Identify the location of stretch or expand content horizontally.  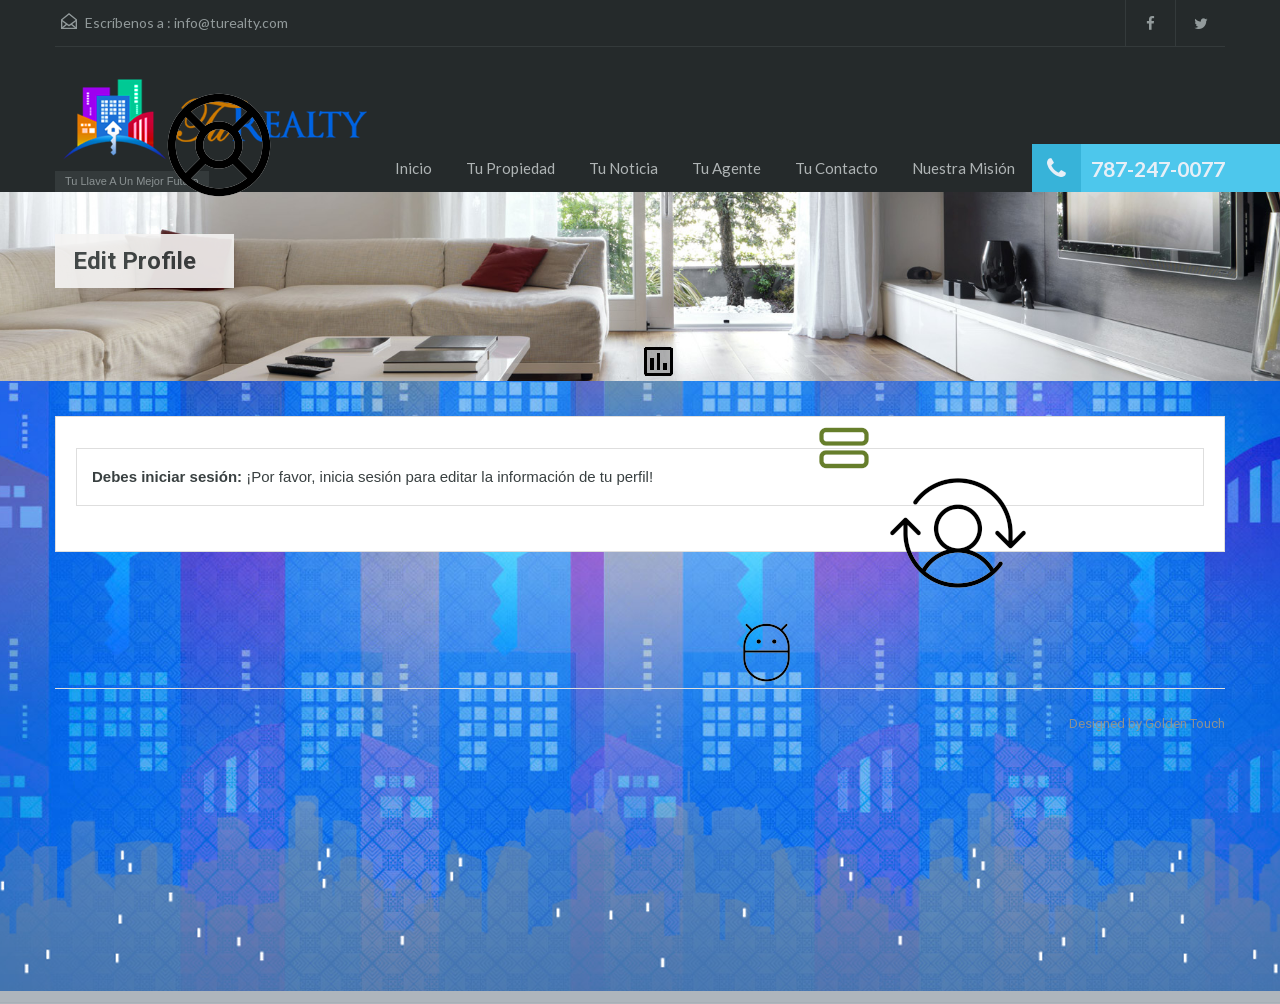
(844, 448).